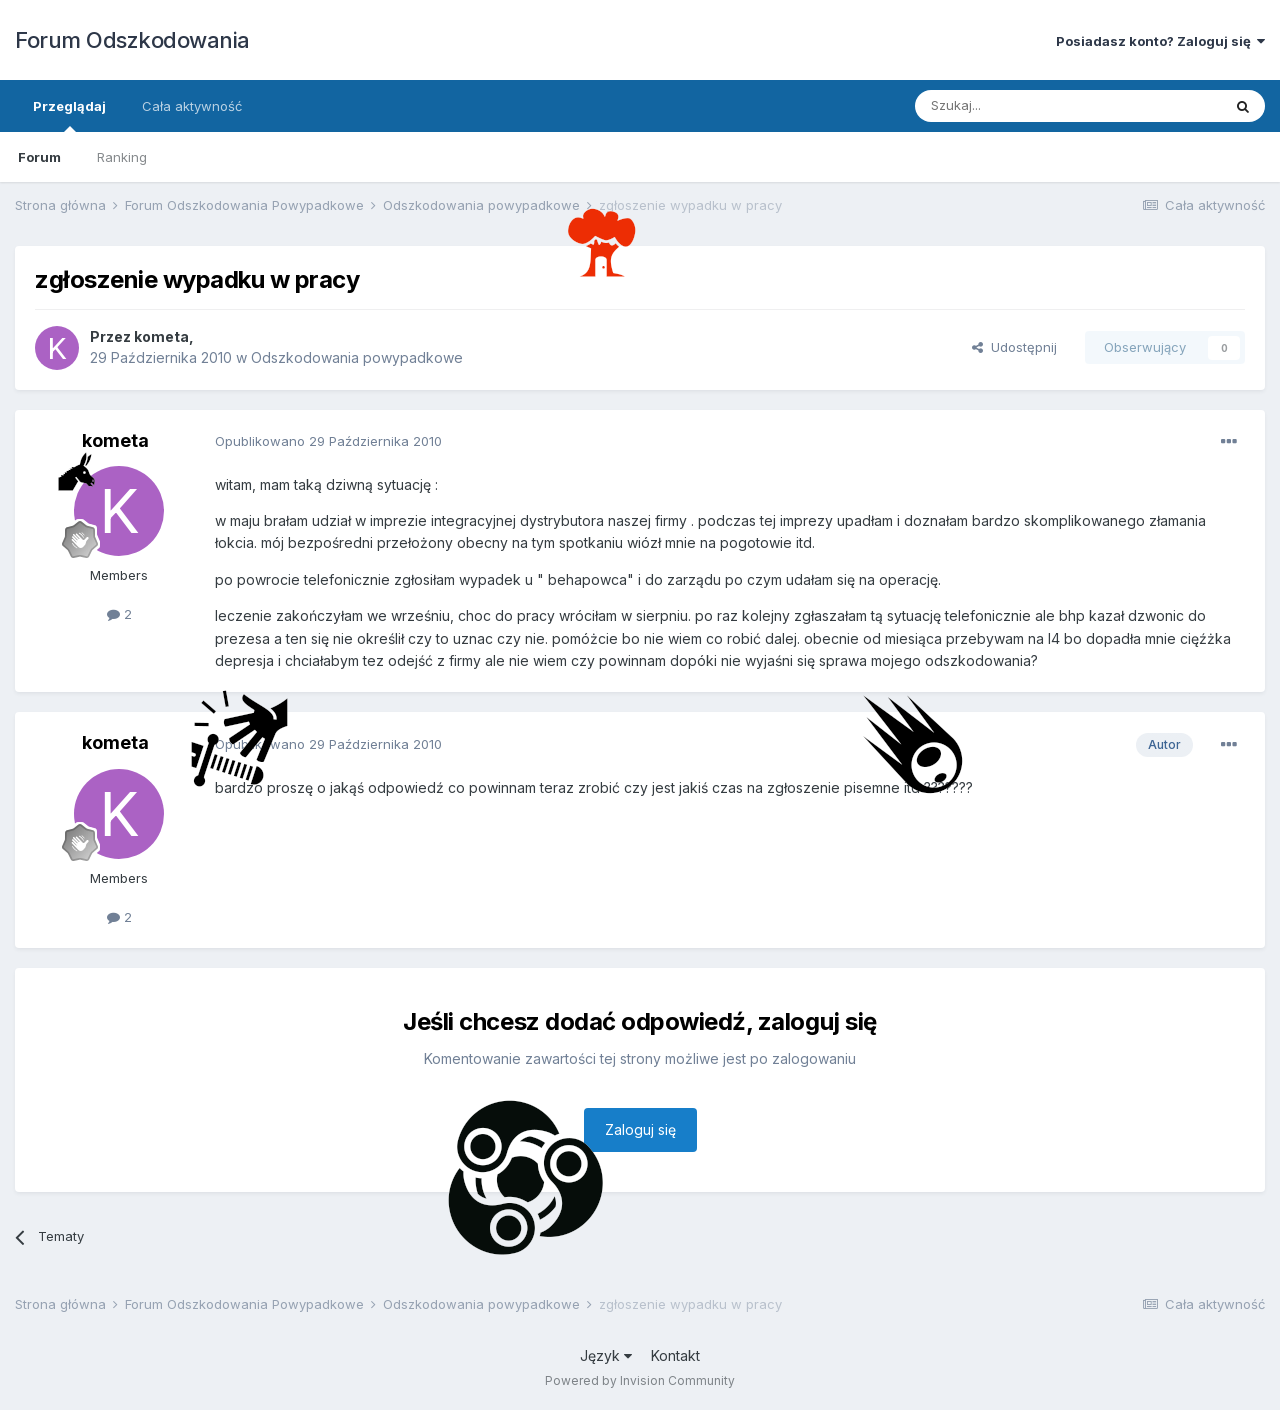 The height and width of the screenshot is (1410, 1280). What do you see at coordinates (77, 471) in the screenshot?
I see `represents a donkey character or unit in a game` at bounding box center [77, 471].